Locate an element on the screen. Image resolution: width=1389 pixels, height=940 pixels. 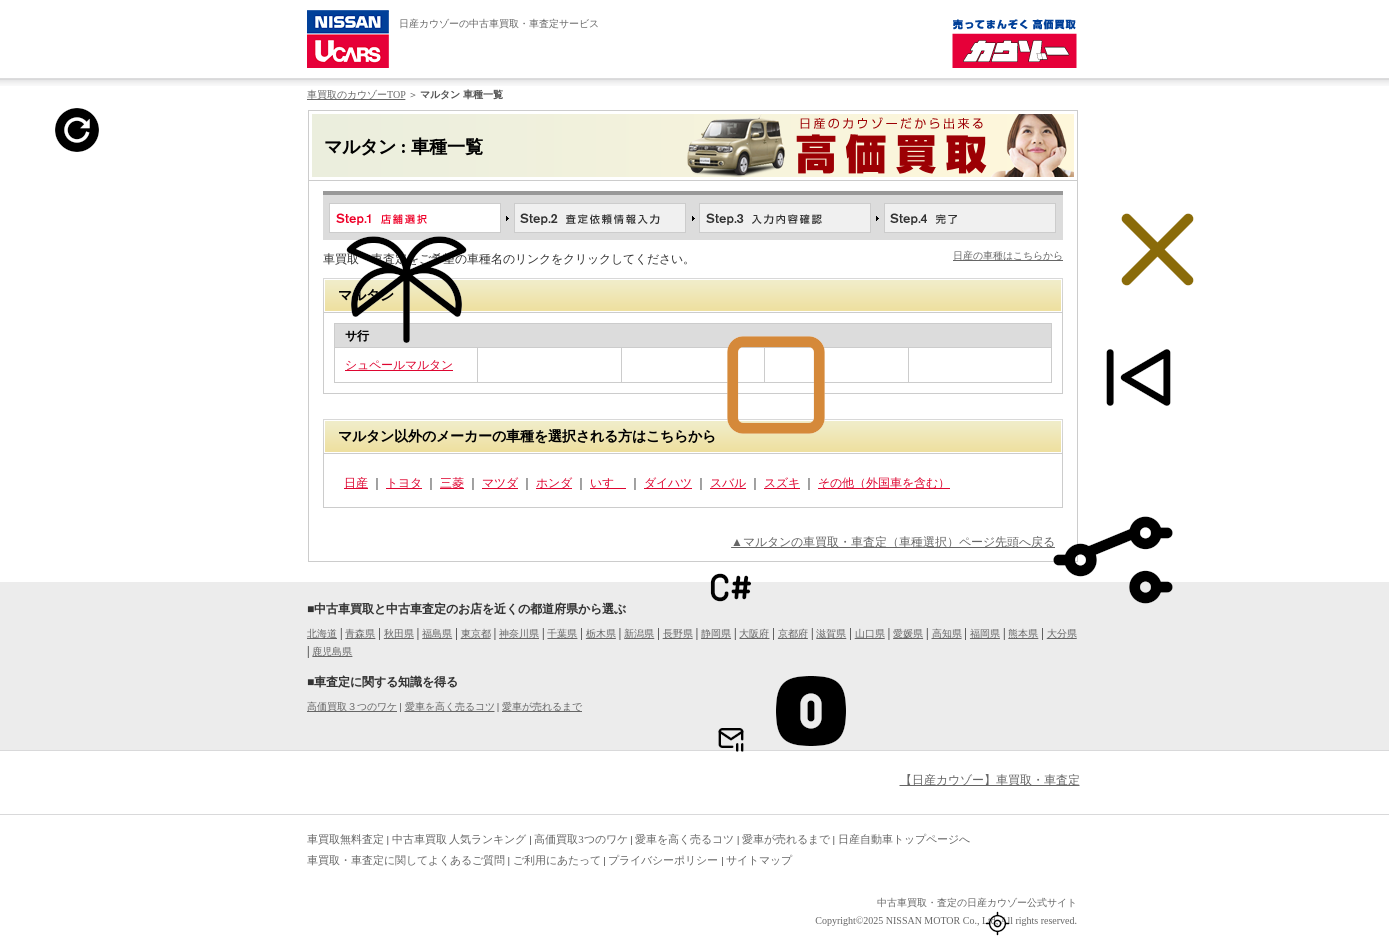
access vacation or travel mode is located at coordinates (406, 287).